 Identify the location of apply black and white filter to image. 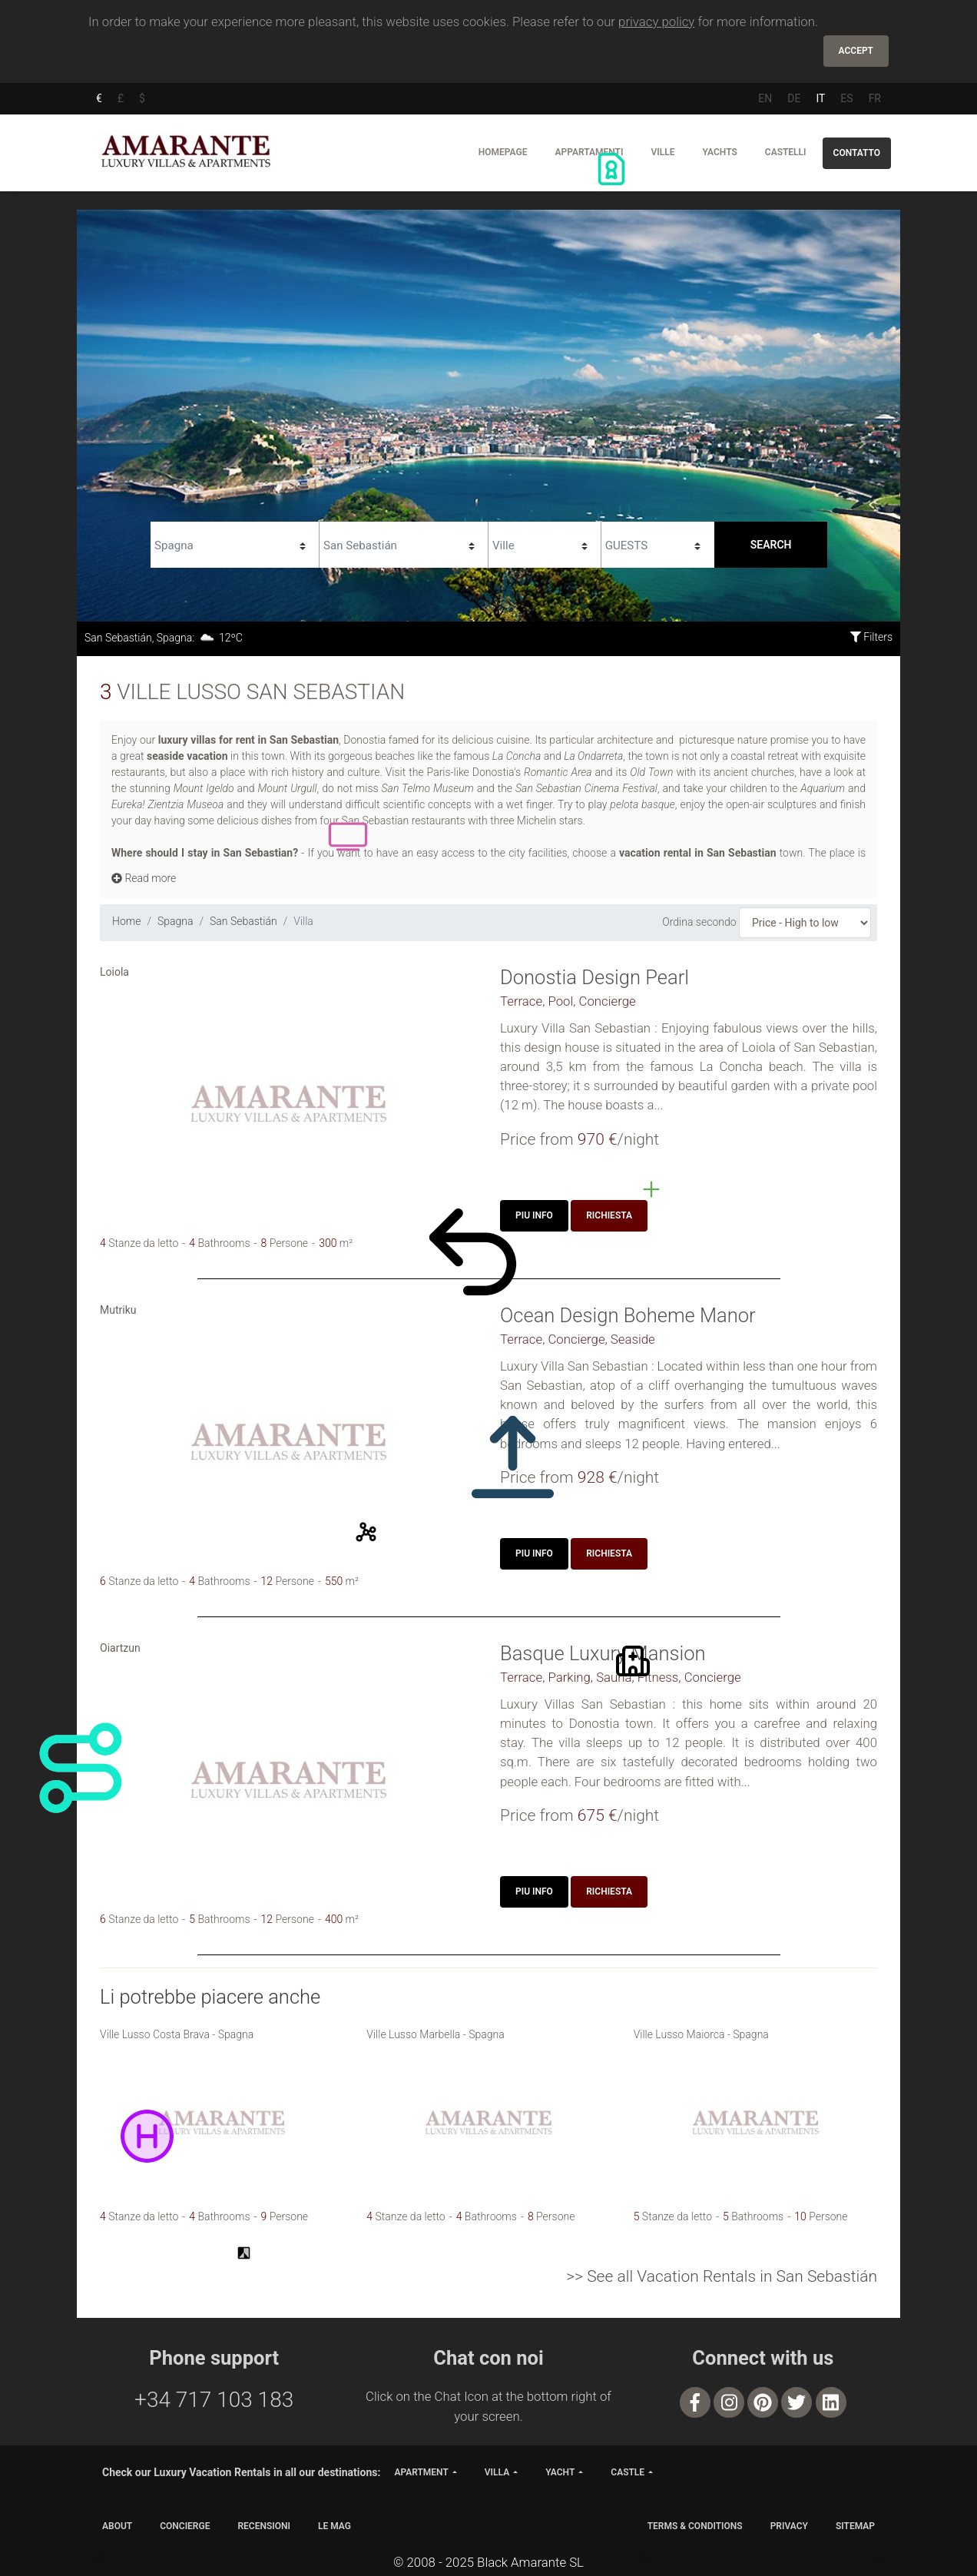
(243, 2253).